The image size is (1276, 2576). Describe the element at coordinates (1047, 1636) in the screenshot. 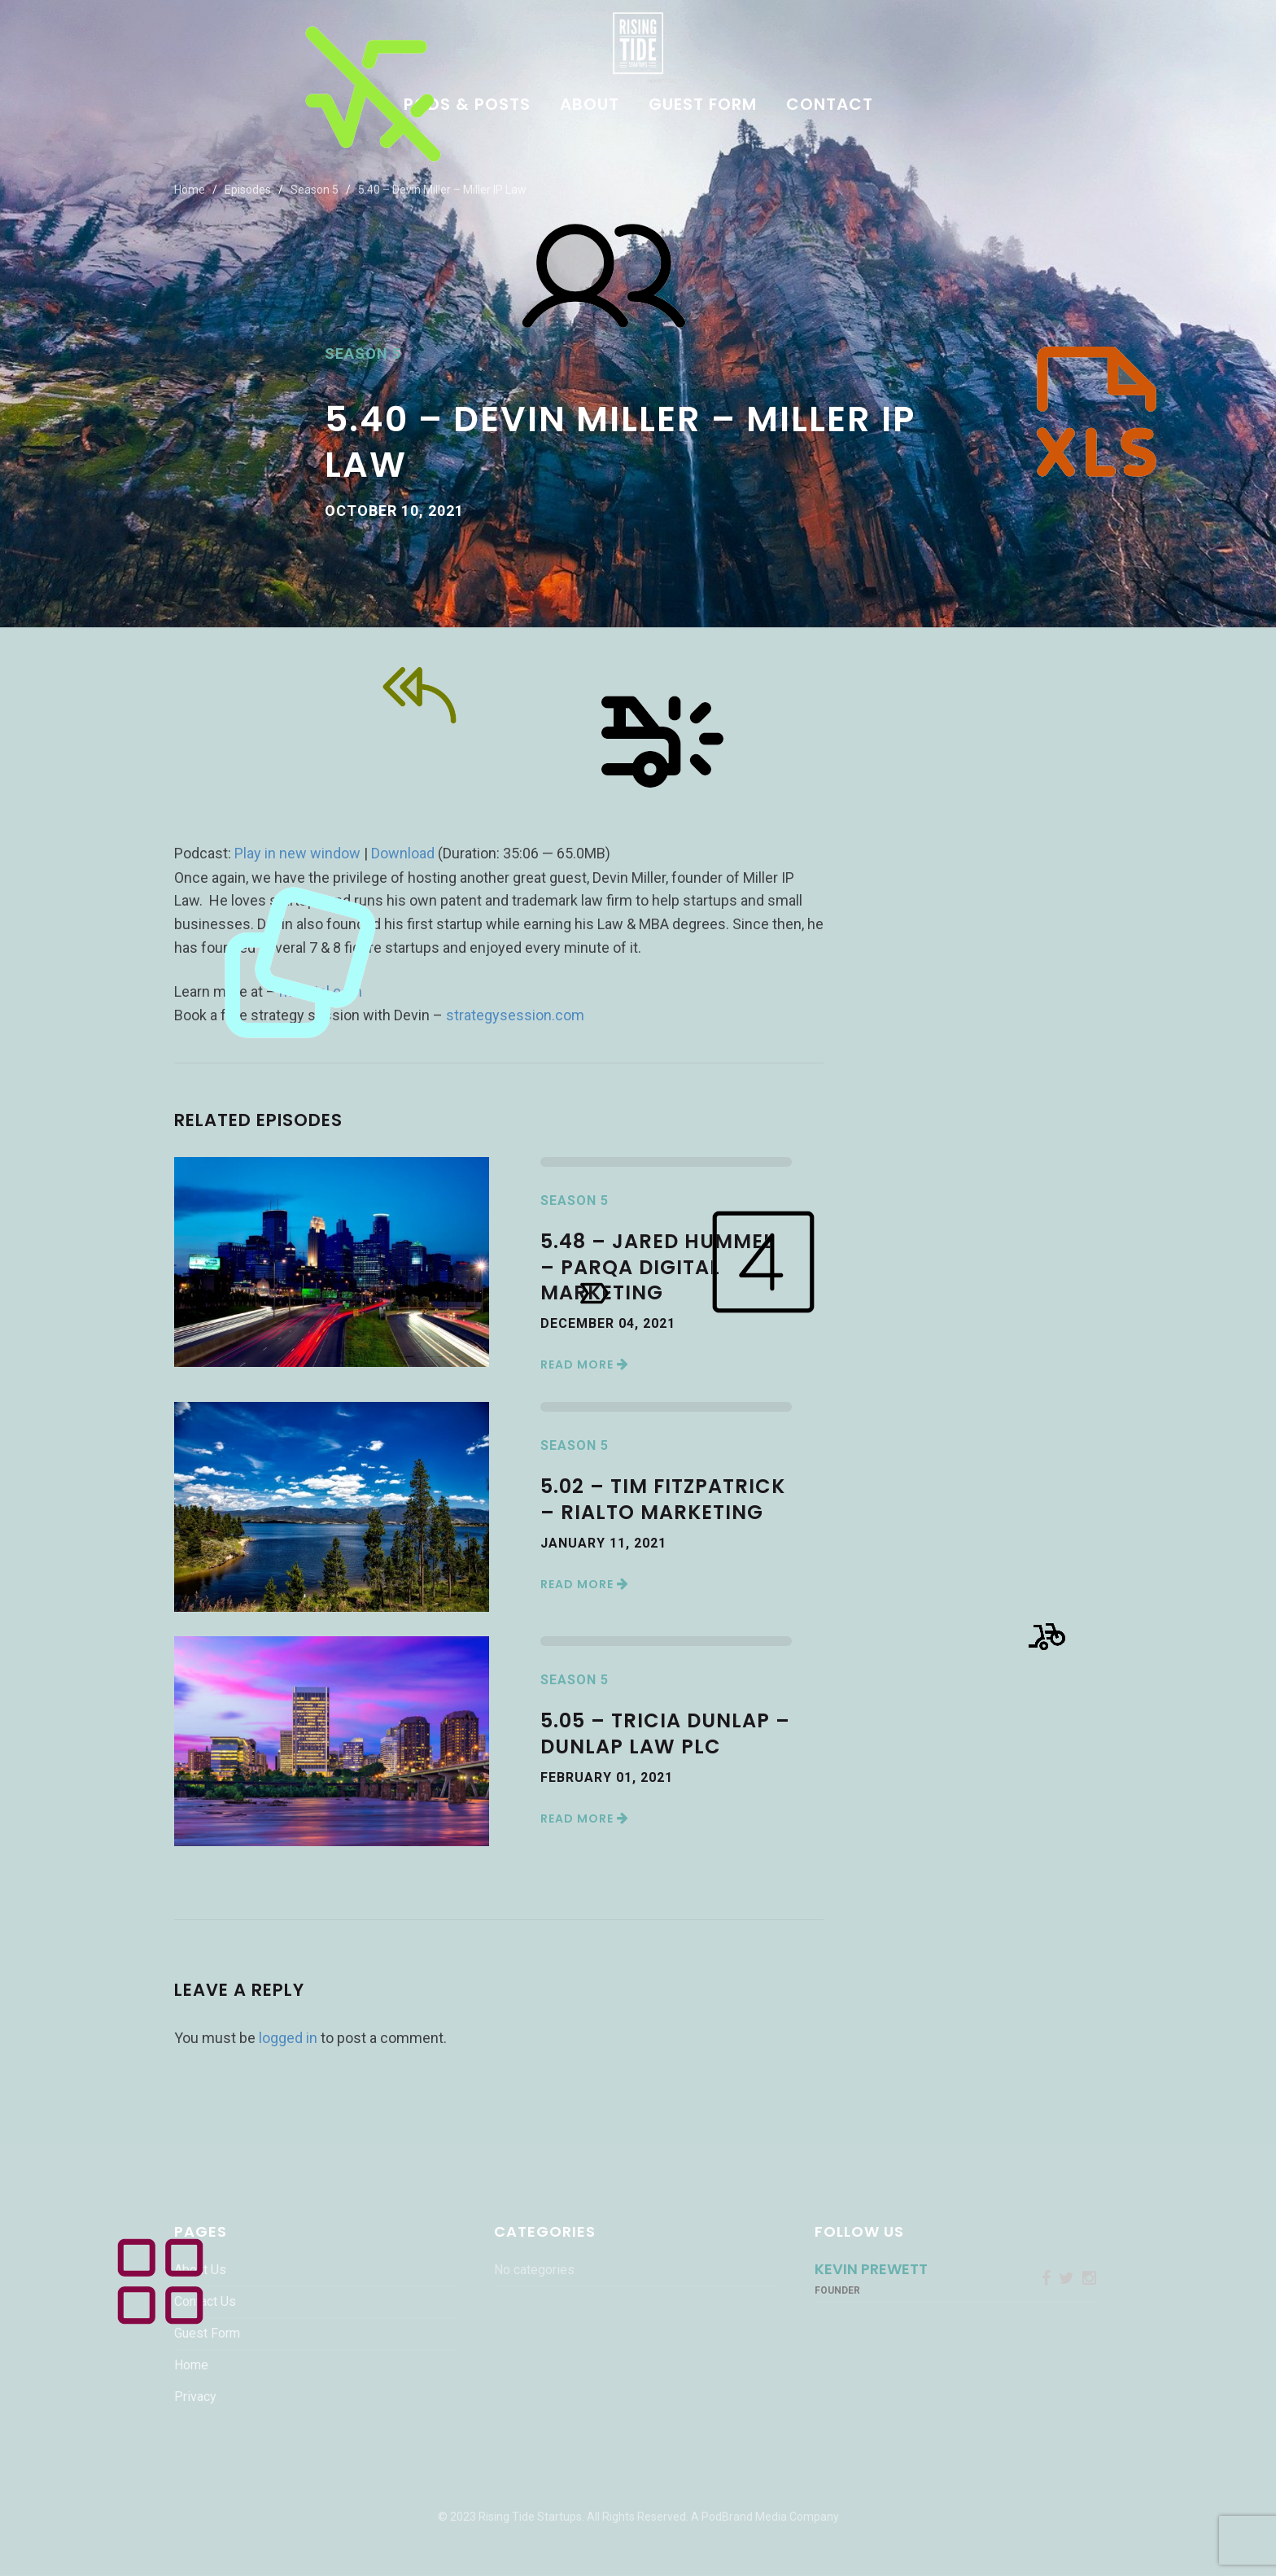

I see `view bike and scooter rental options` at that location.